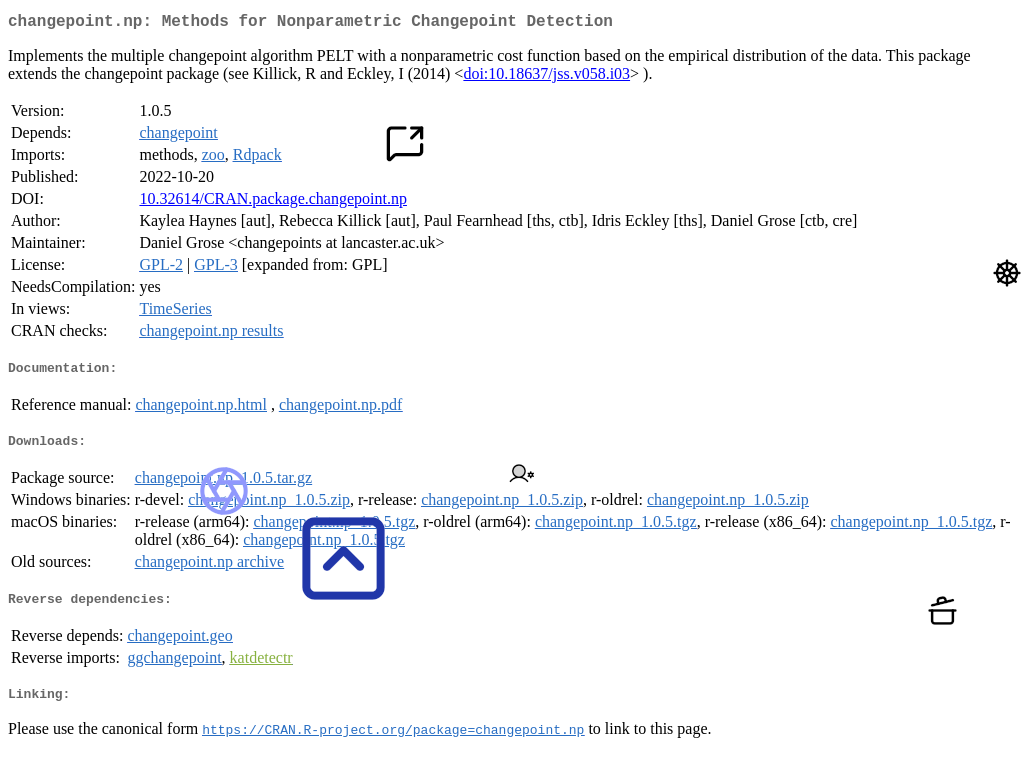 The height and width of the screenshot is (770, 1024). I want to click on access recipes or cooking features, so click(942, 610).